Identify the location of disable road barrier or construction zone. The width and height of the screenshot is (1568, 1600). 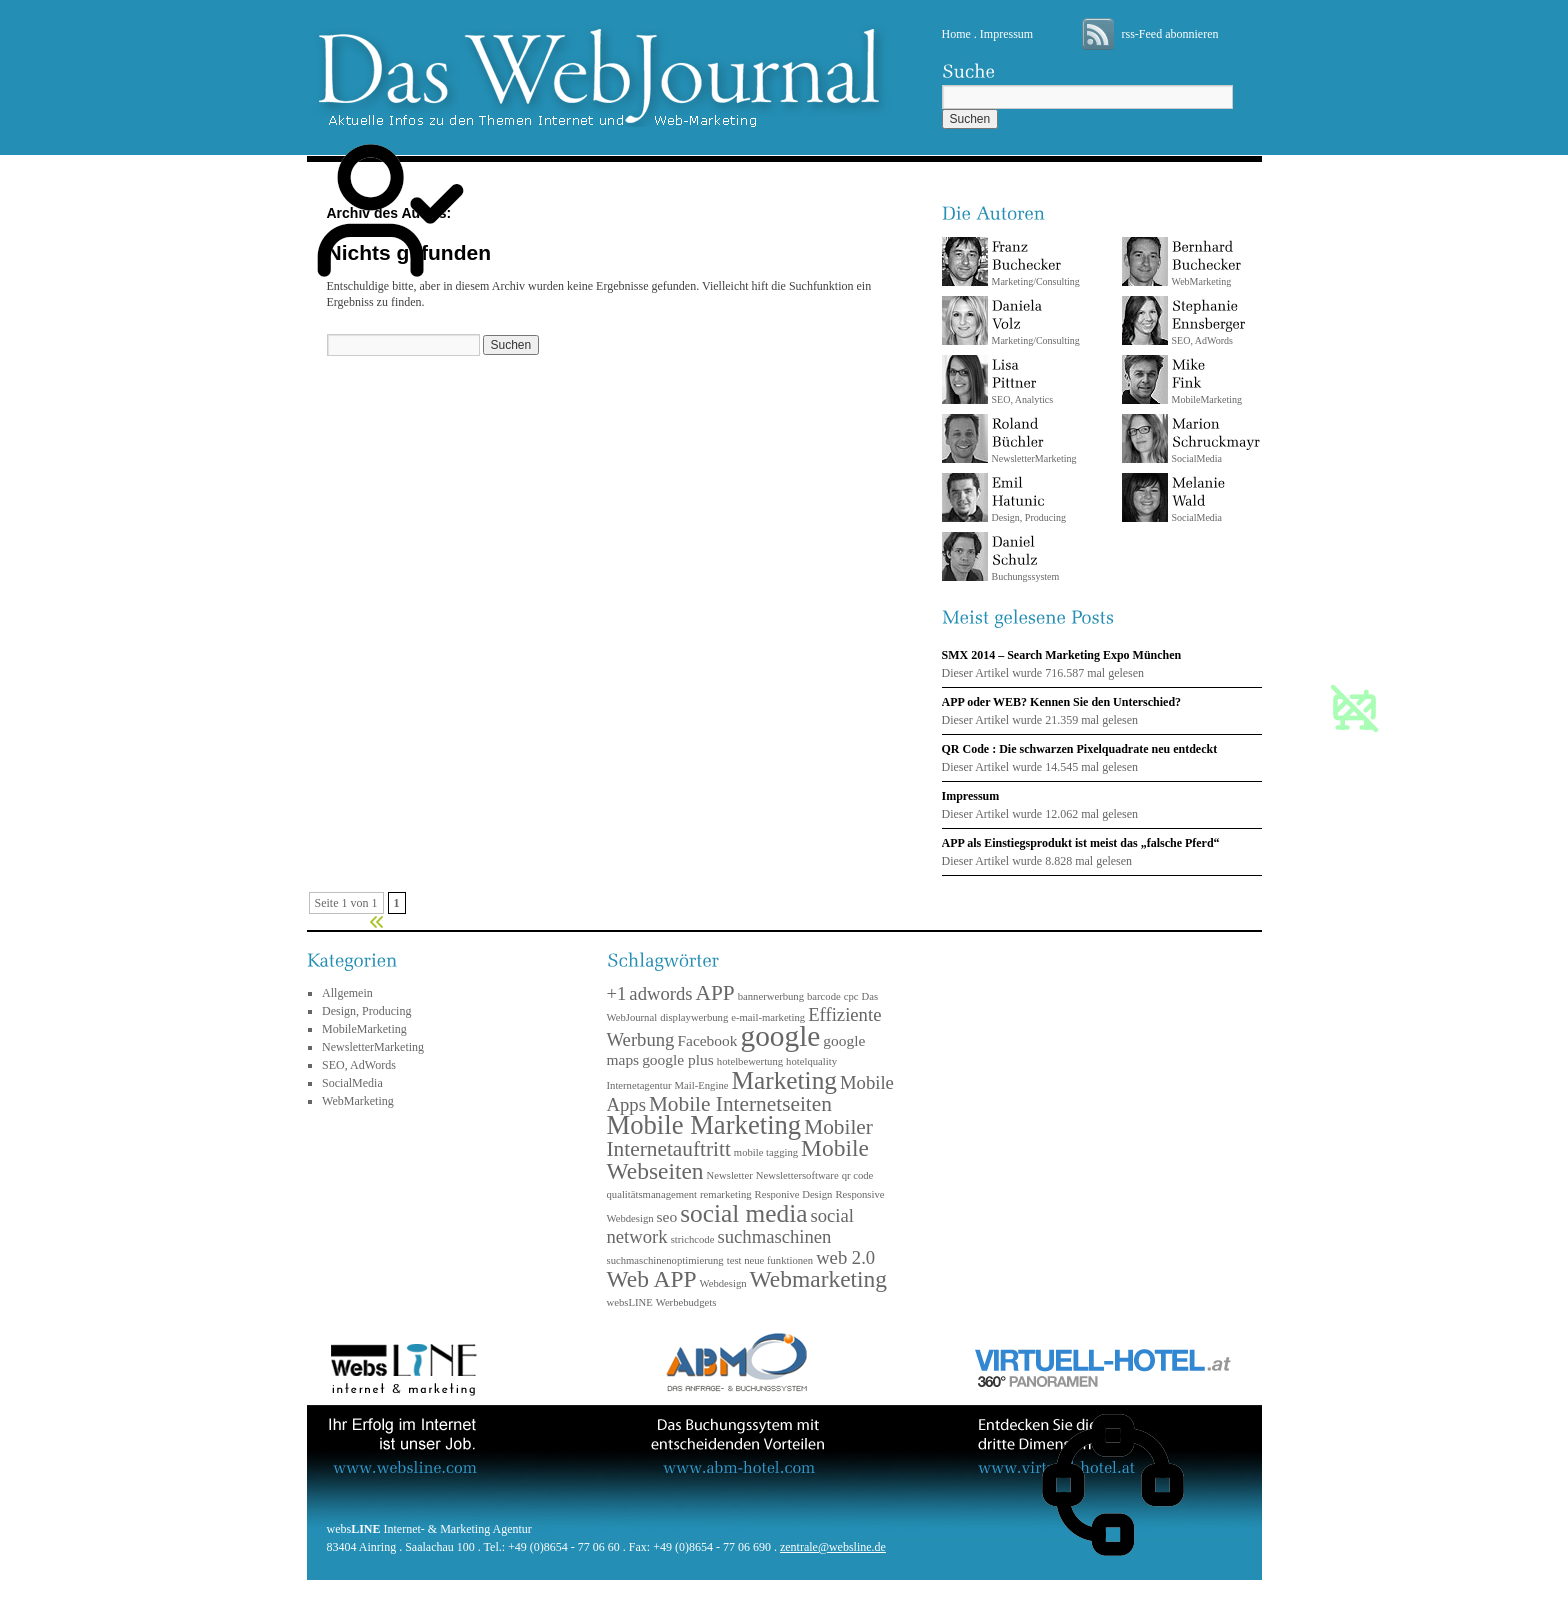
(1354, 708).